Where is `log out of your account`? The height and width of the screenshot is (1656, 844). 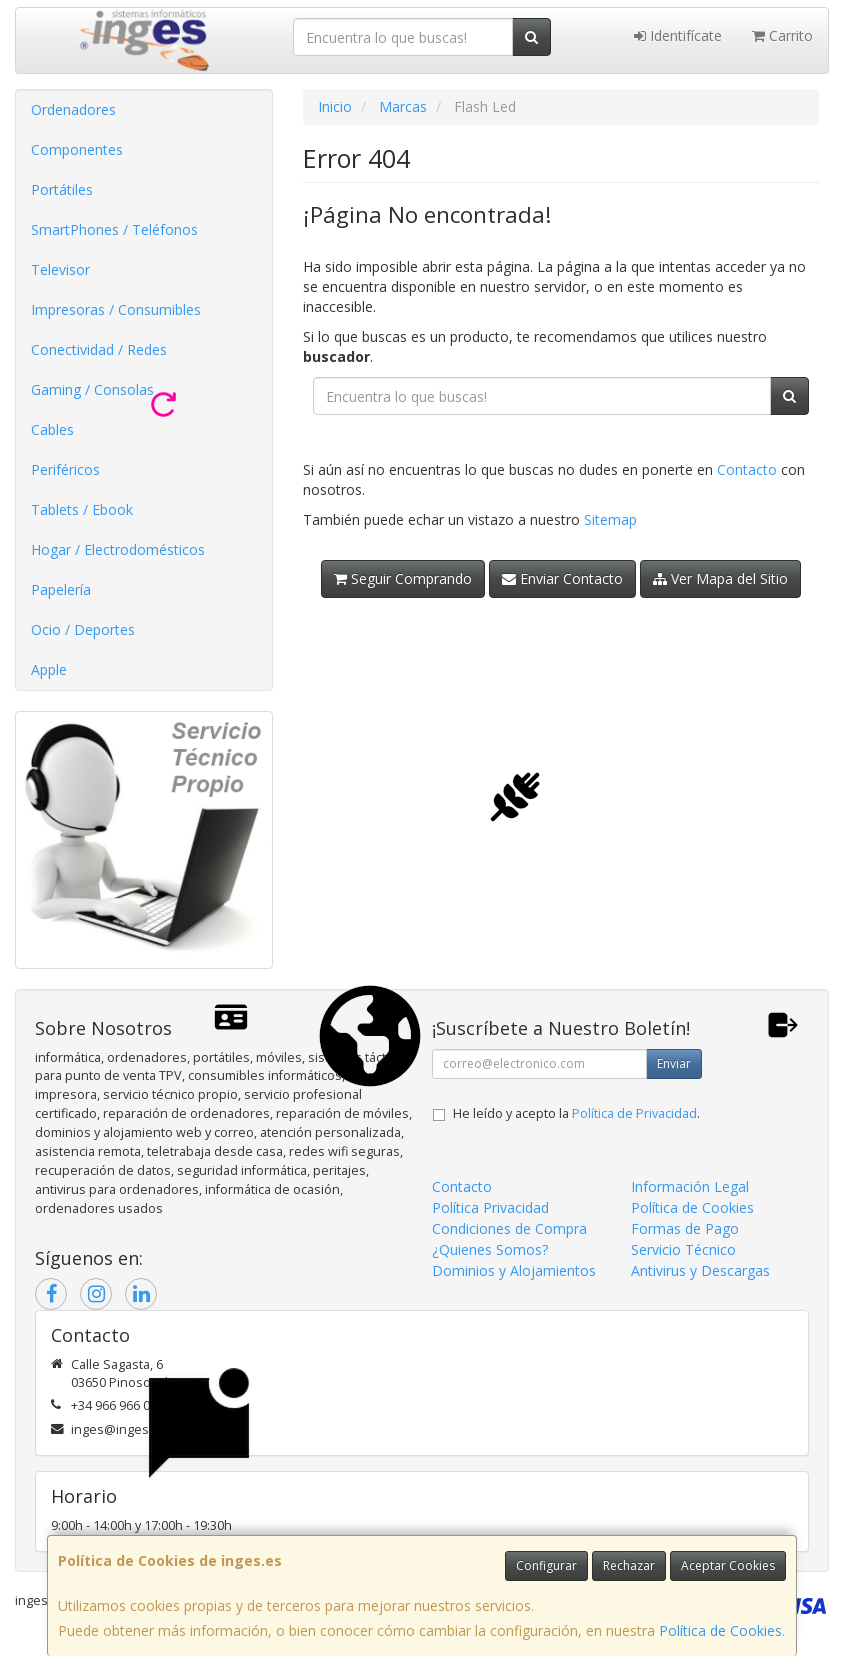 log out of your account is located at coordinates (783, 1025).